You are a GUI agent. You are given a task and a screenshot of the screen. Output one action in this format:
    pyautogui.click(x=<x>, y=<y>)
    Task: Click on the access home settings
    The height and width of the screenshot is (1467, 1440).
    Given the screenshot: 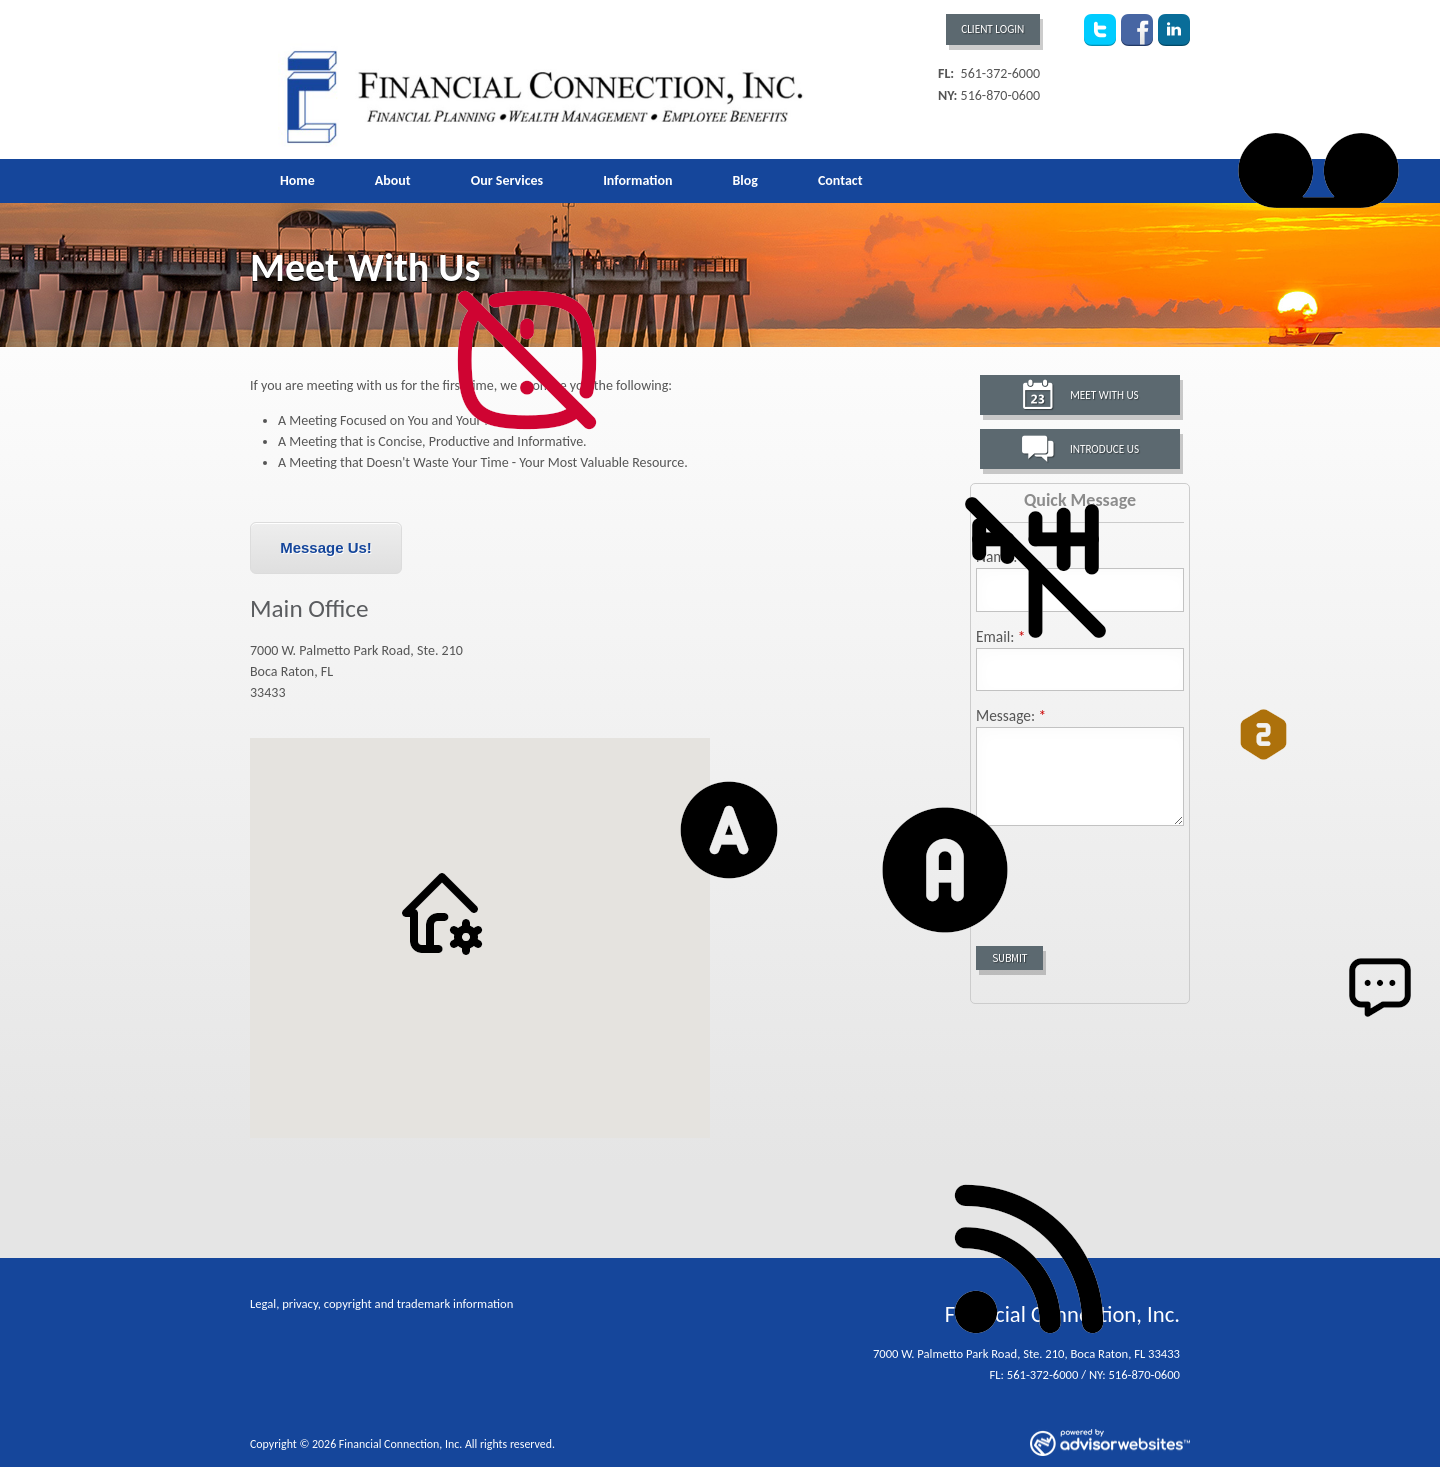 What is the action you would take?
    pyautogui.click(x=442, y=913)
    